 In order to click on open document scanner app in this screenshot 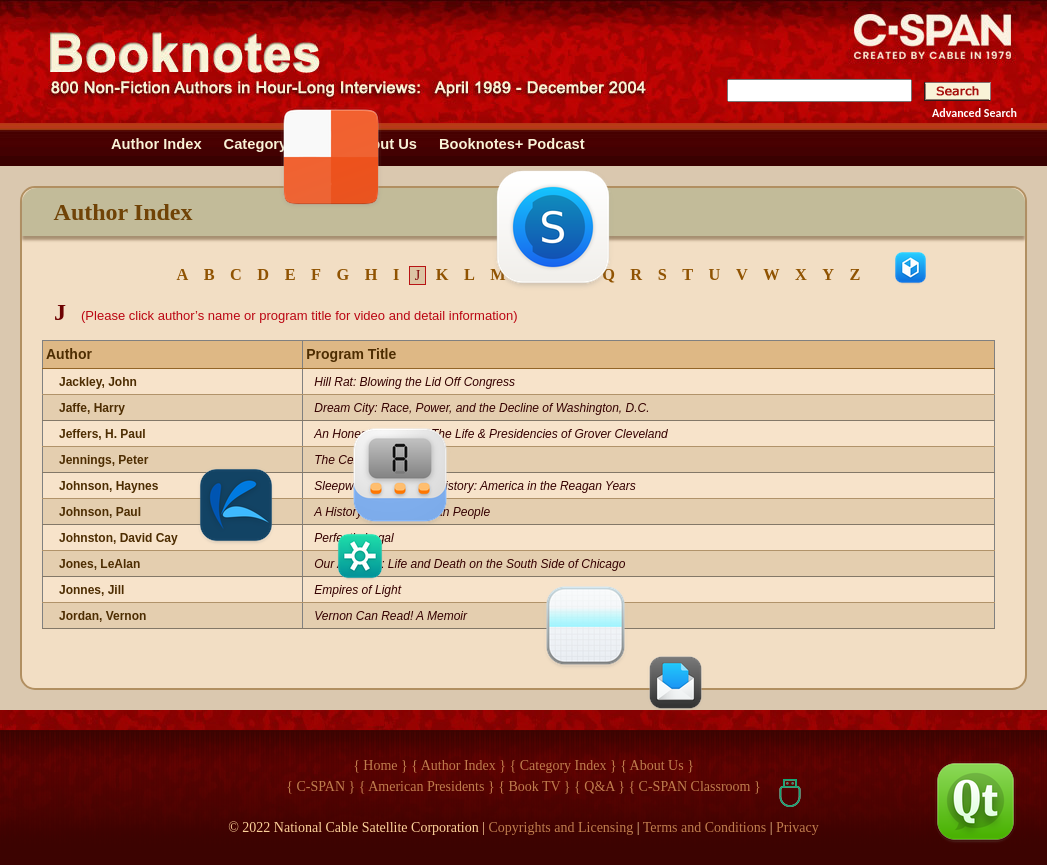, I will do `click(585, 625)`.